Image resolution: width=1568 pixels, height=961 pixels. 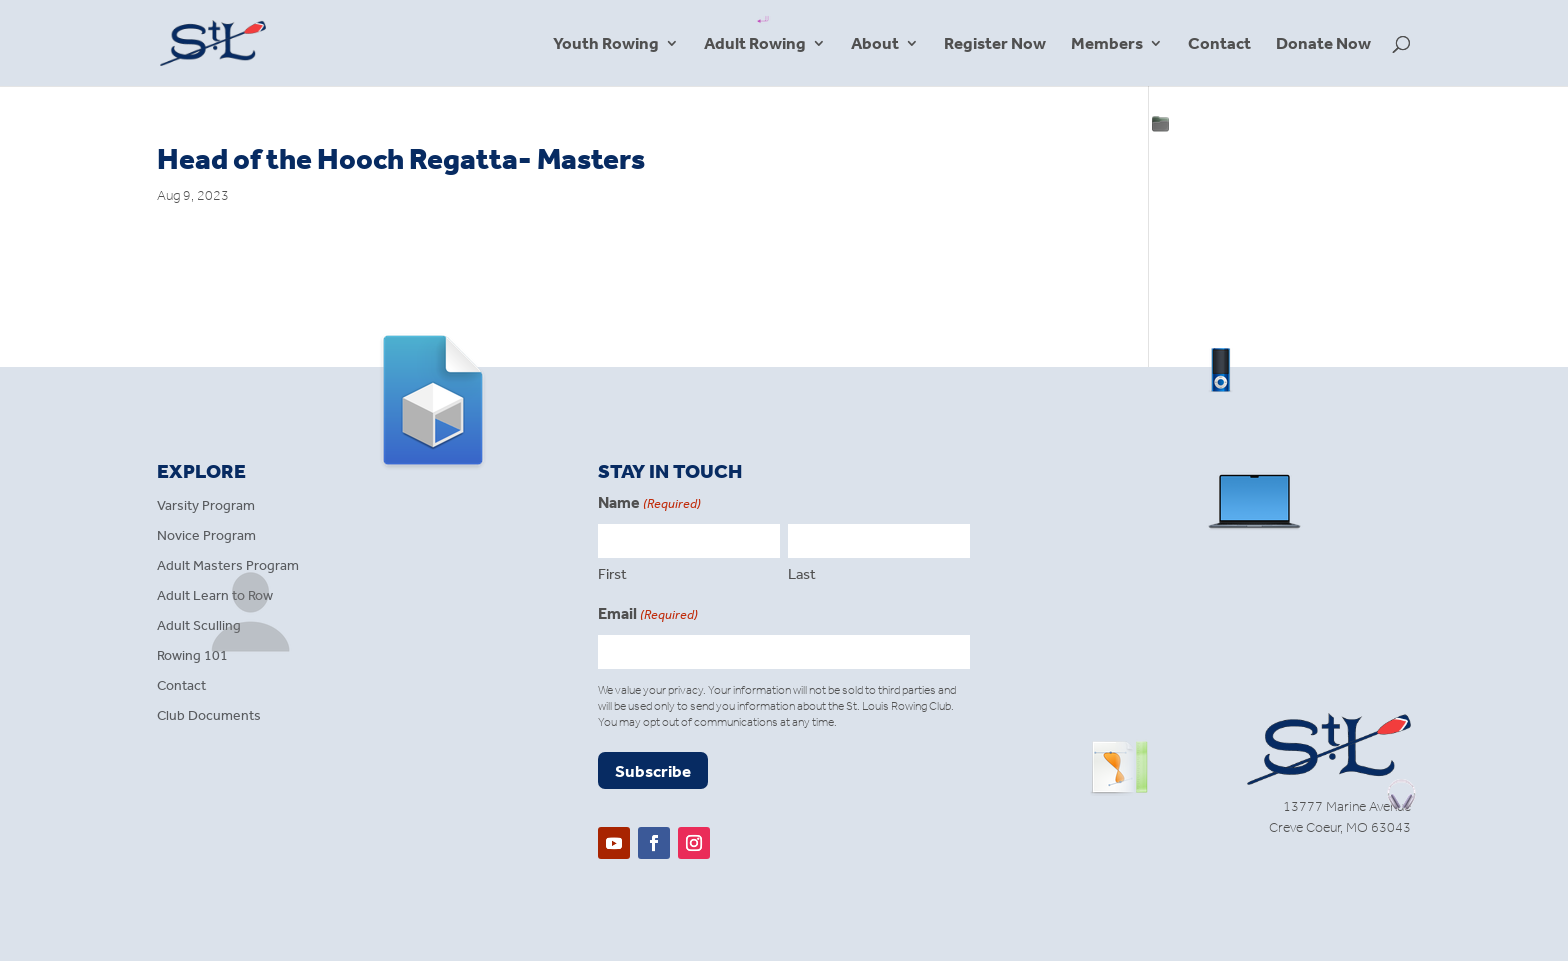 What do you see at coordinates (1254, 493) in the screenshot?
I see `indicates this macbook air in system settings` at bounding box center [1254, 493].